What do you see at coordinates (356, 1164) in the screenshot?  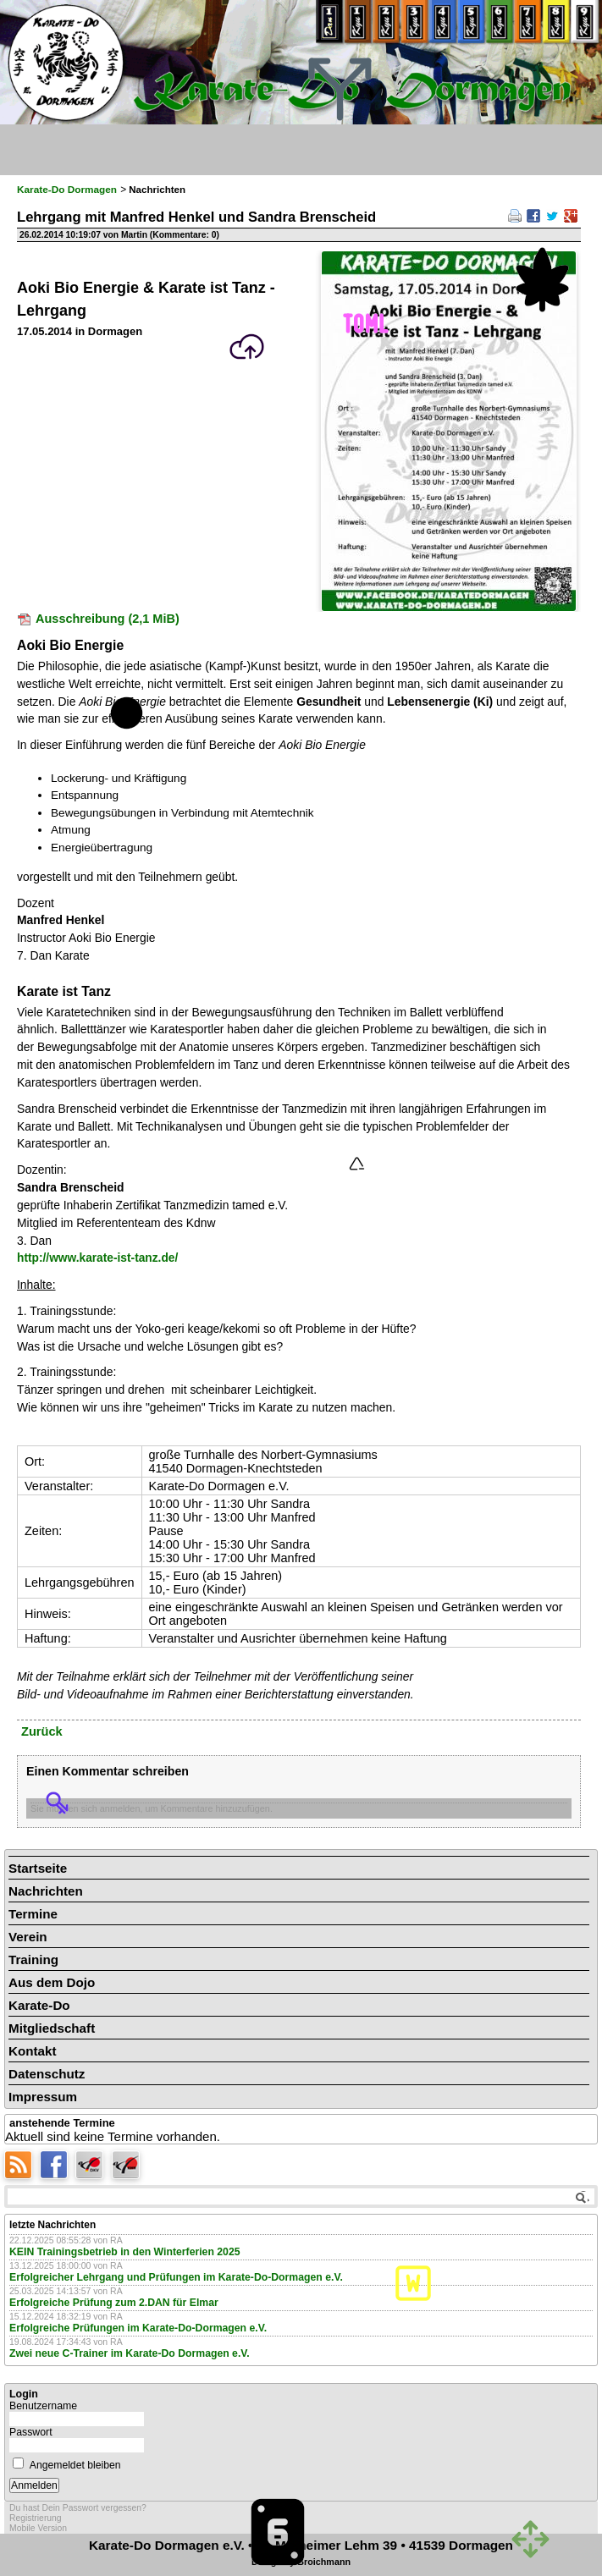 I see `decrease priority or warning level` at bounding box center [356, 1164].